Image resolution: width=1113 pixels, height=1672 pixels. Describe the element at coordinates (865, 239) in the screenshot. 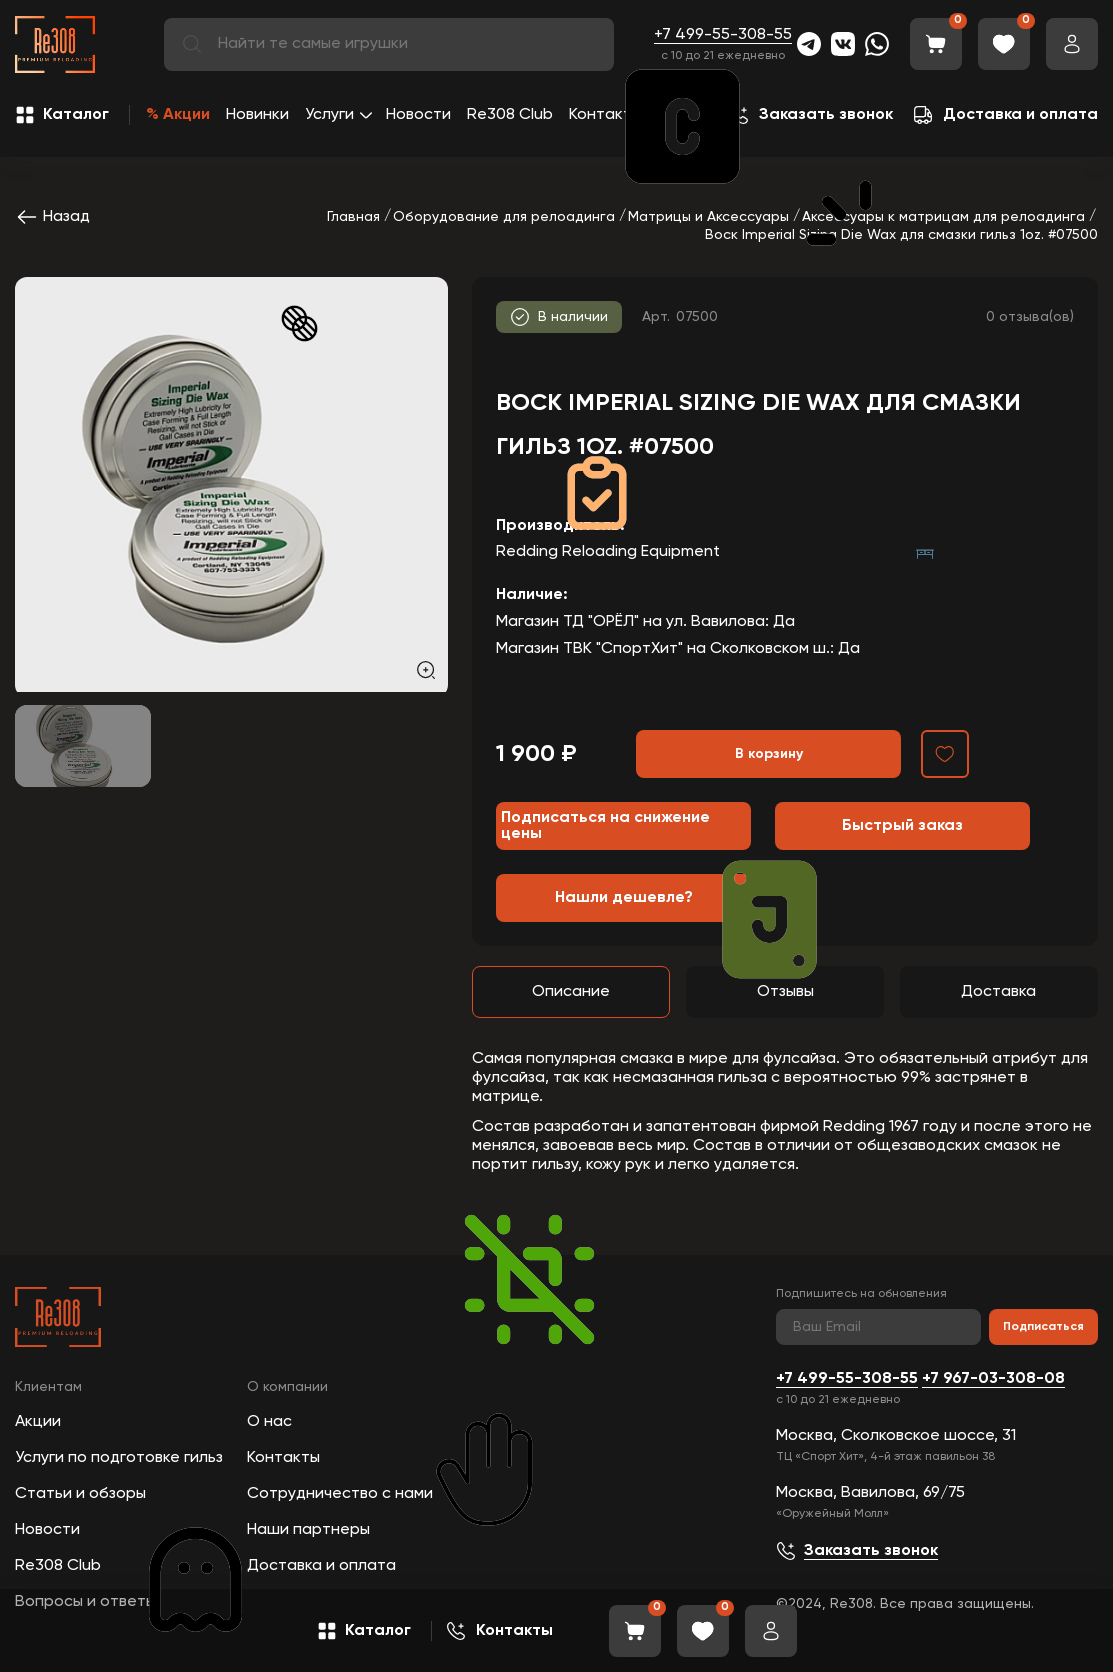

I see `loading content in progress` at that location.